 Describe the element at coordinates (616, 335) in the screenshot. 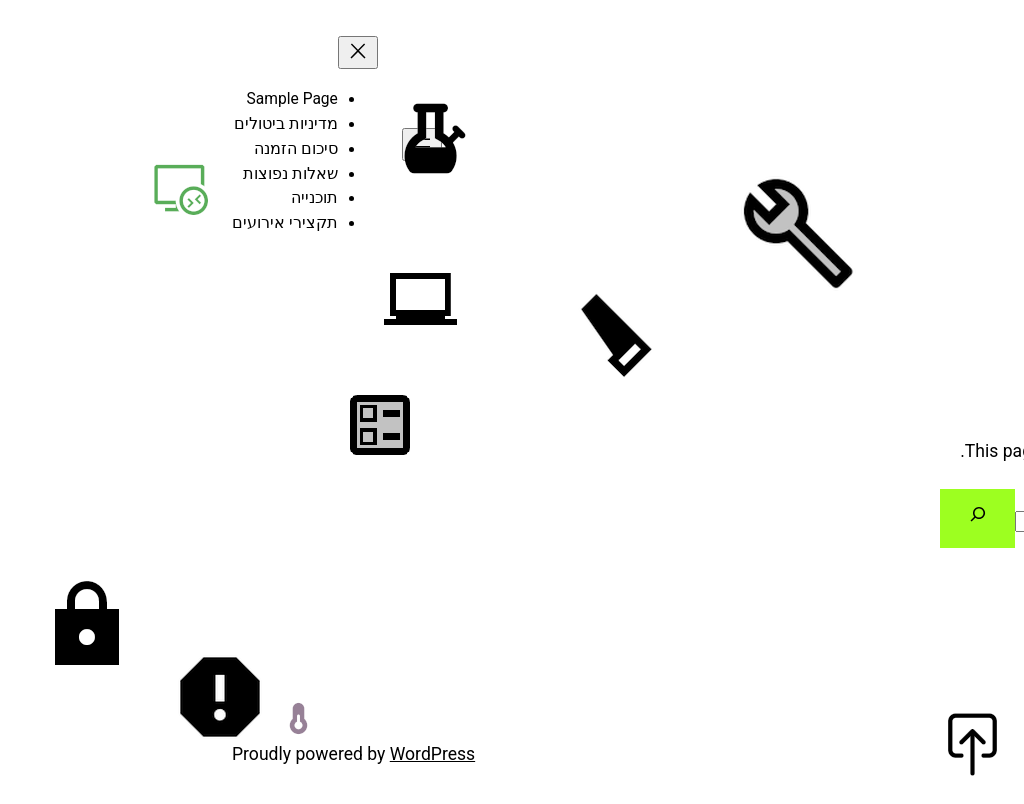

I see `find carpentry or woodworking services` at that location.